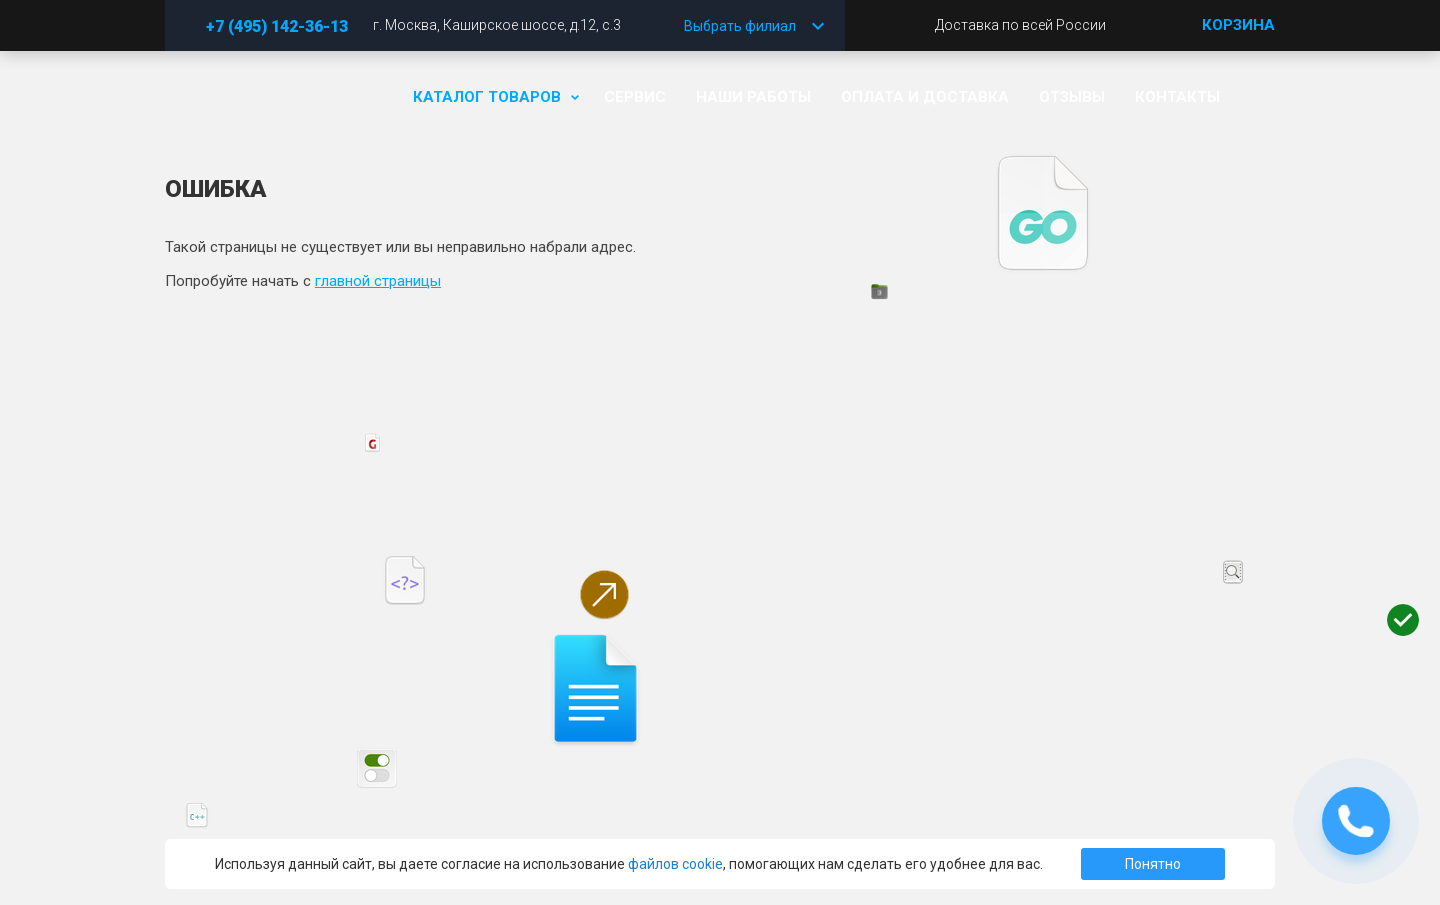 This screenshot has width=1440, height=905. I want to click on indicates a symbolic link or shortcut to another file, so click(604, 594).